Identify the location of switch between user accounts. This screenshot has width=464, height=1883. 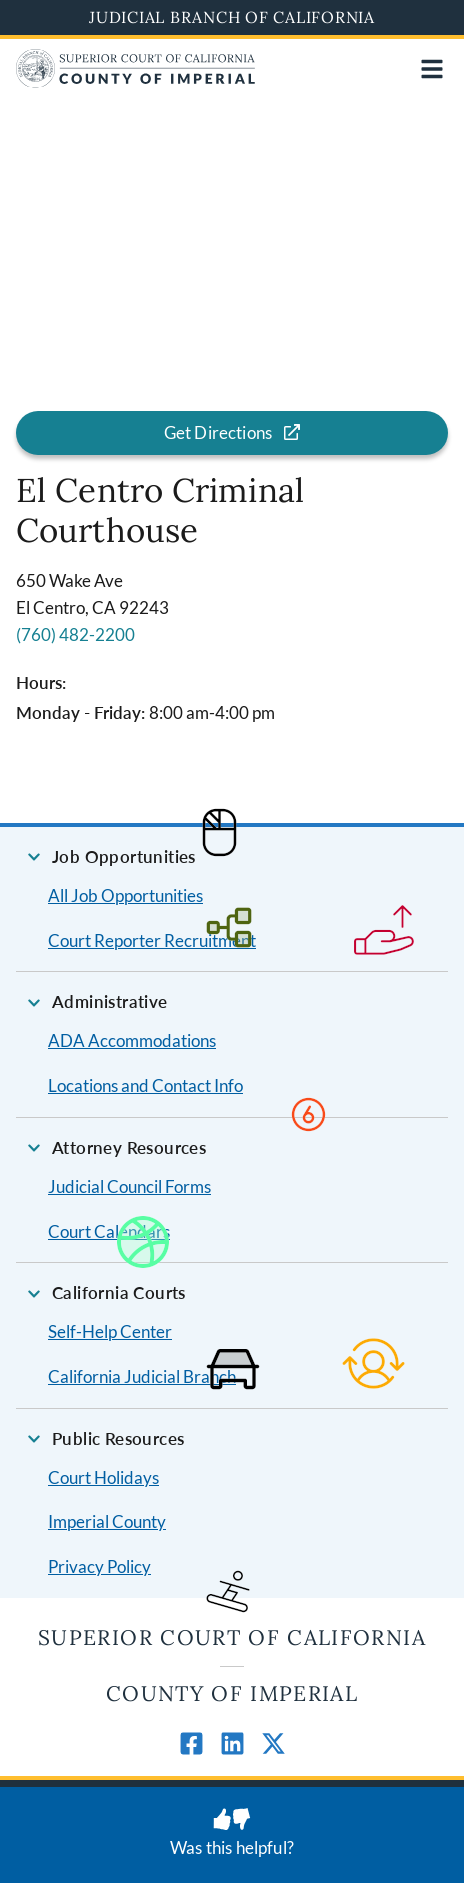
(373, 1363).